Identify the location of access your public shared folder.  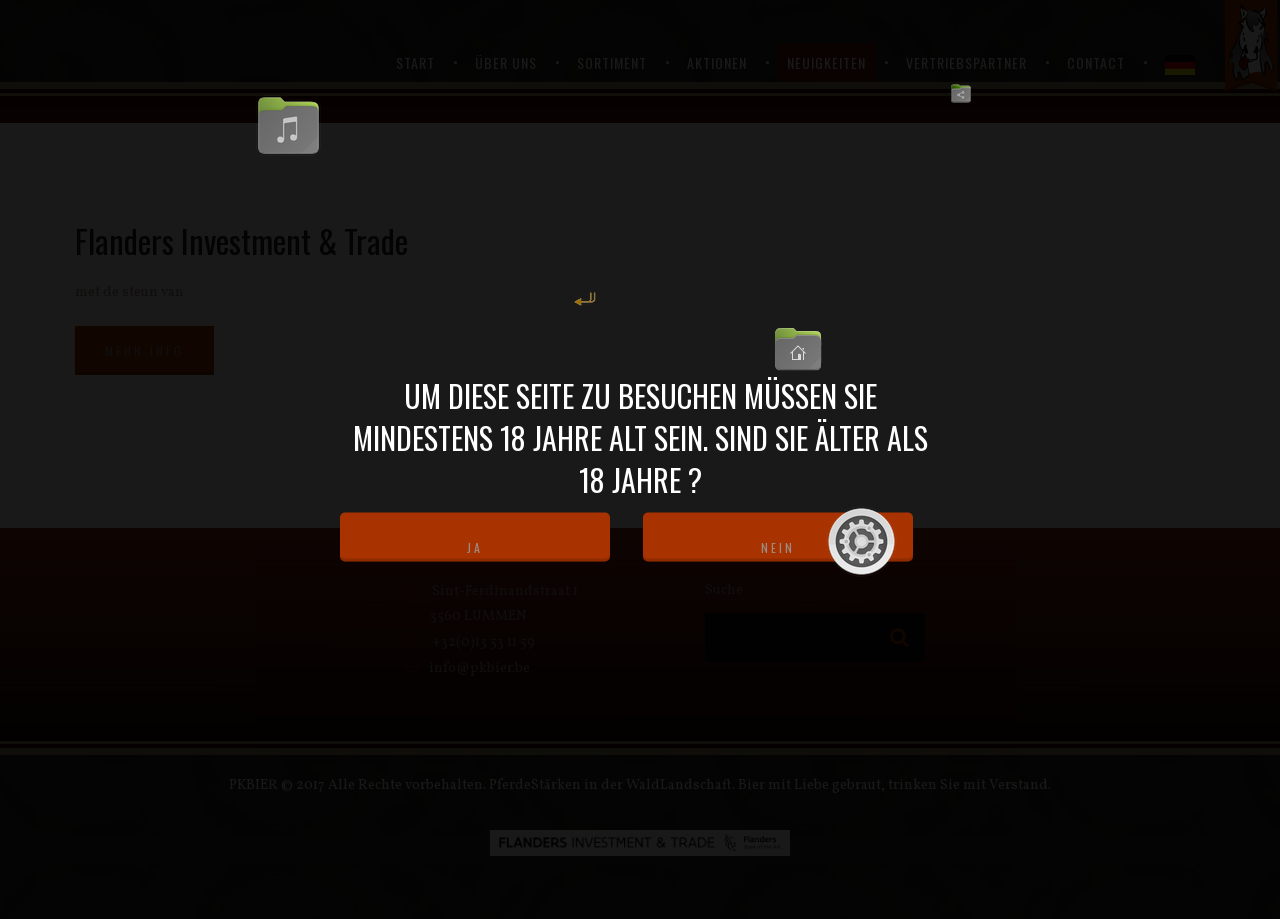
(961, 93).